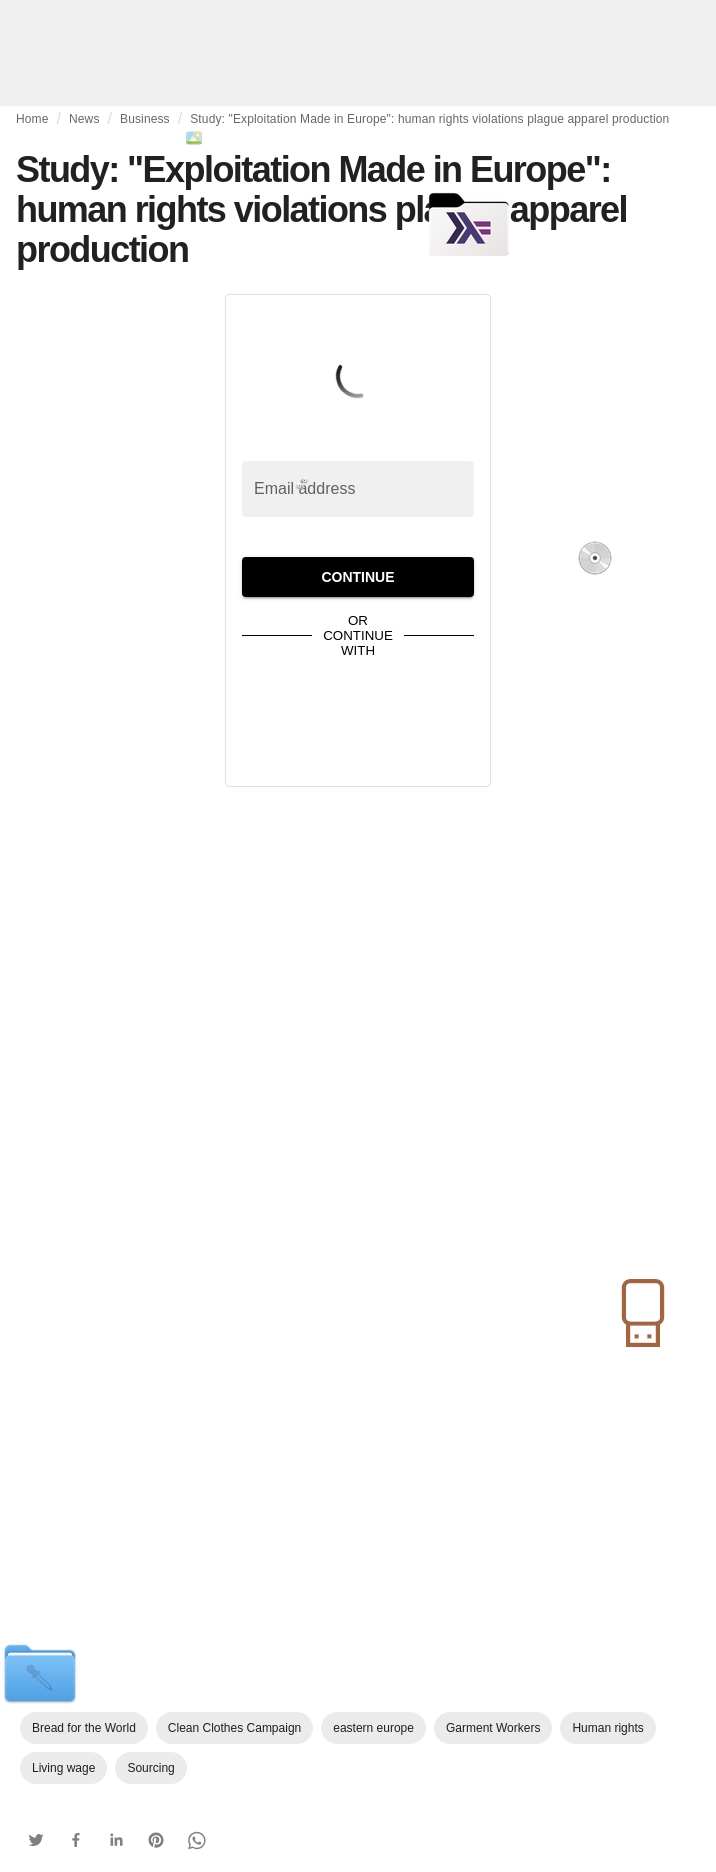 The height and width of the screenshot is (1872, 716). Describe the element at coordinates (194, 138) in the screenshot. I see `open graphics or image editing applications` at that location.